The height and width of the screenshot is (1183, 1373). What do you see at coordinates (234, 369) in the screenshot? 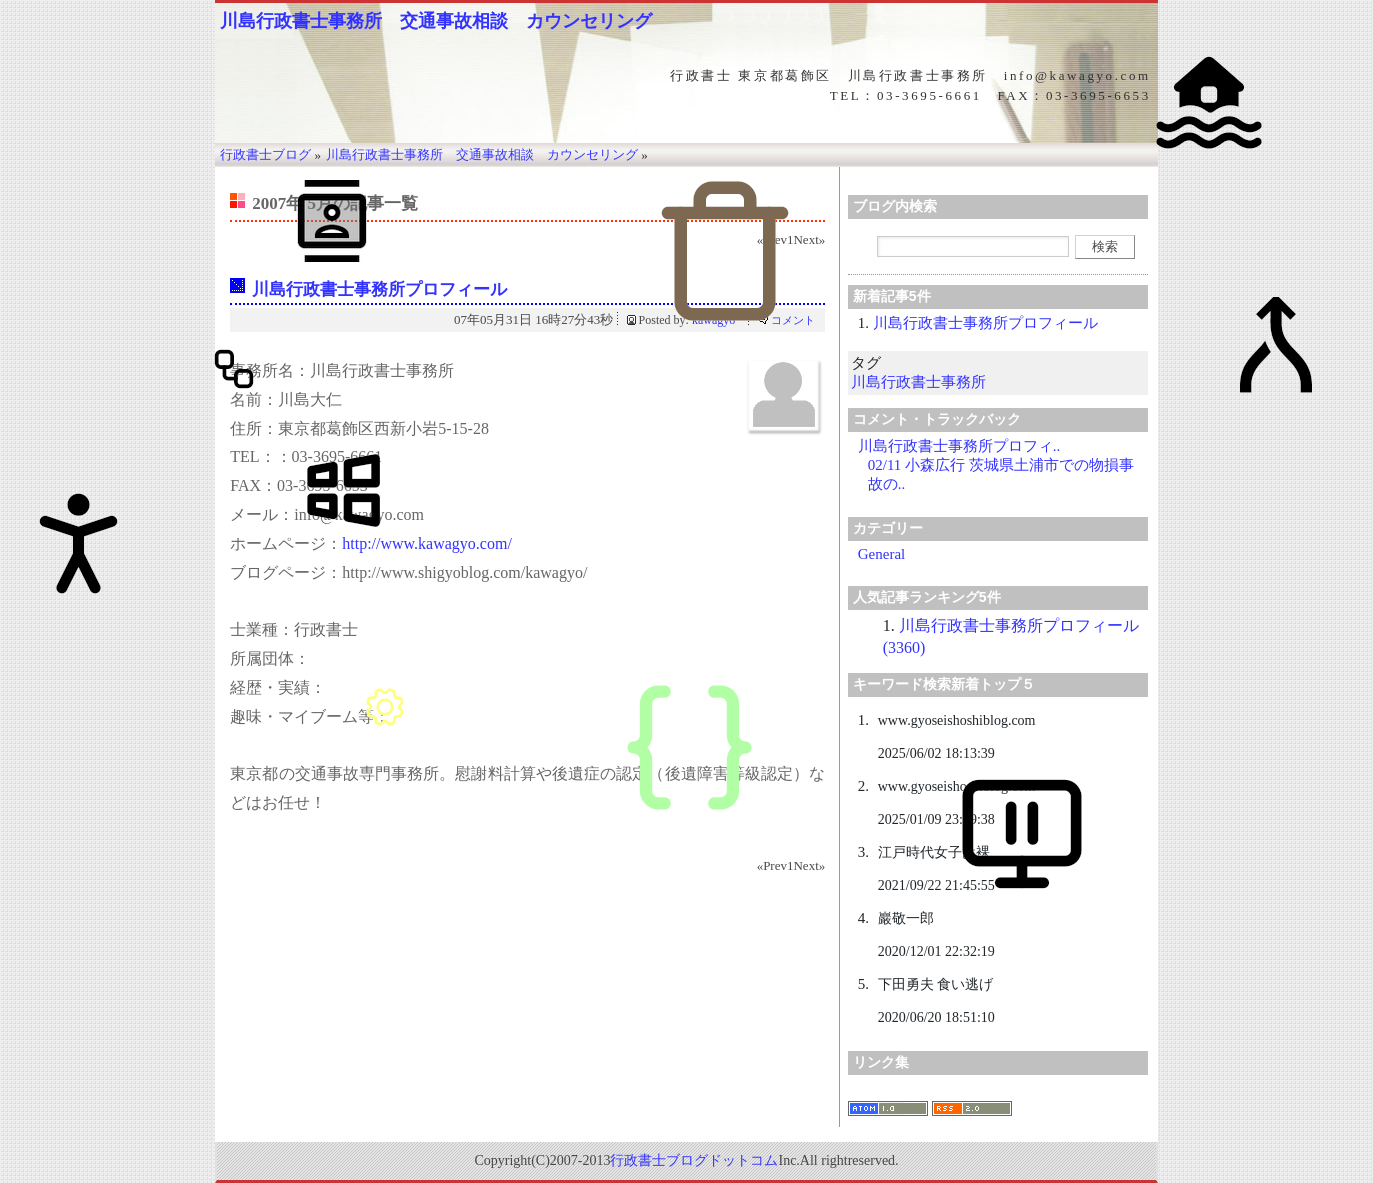
I see `view or manage workflow automation` at bounding box center [234, 369].